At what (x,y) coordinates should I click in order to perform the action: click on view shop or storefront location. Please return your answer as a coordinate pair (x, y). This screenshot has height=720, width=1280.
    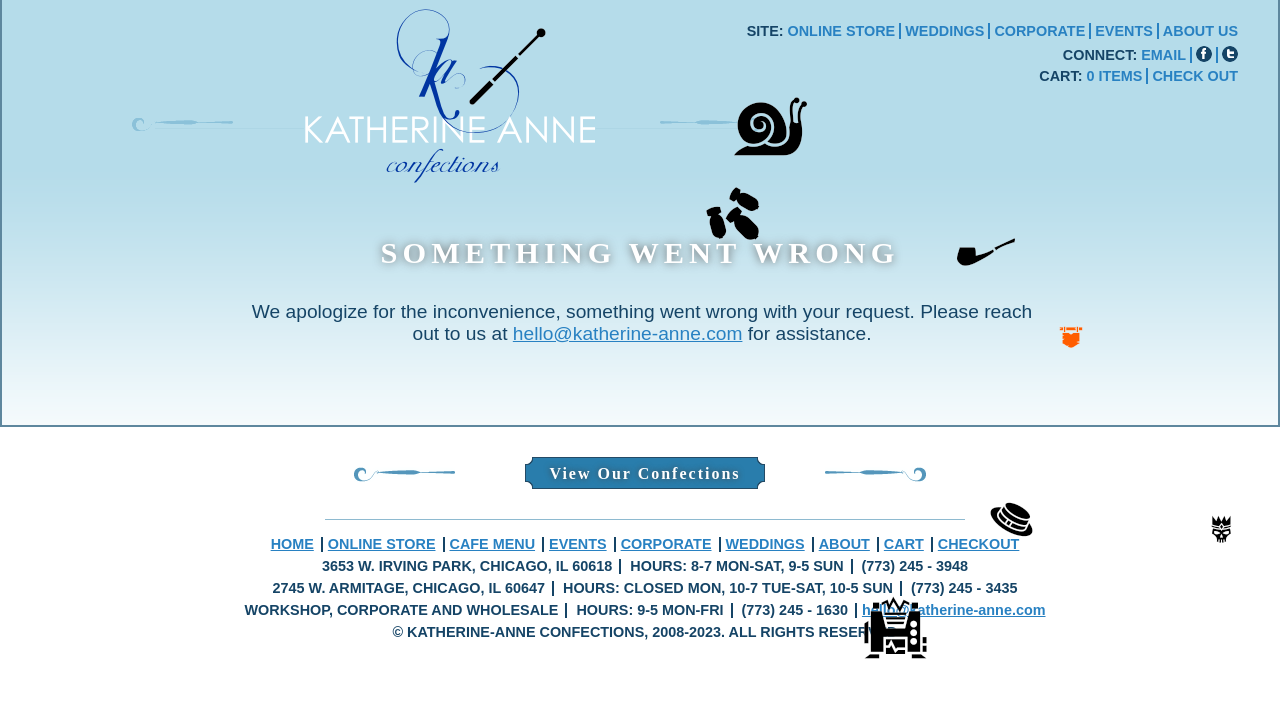
    Looking at the image, I should click on (1071, 337).